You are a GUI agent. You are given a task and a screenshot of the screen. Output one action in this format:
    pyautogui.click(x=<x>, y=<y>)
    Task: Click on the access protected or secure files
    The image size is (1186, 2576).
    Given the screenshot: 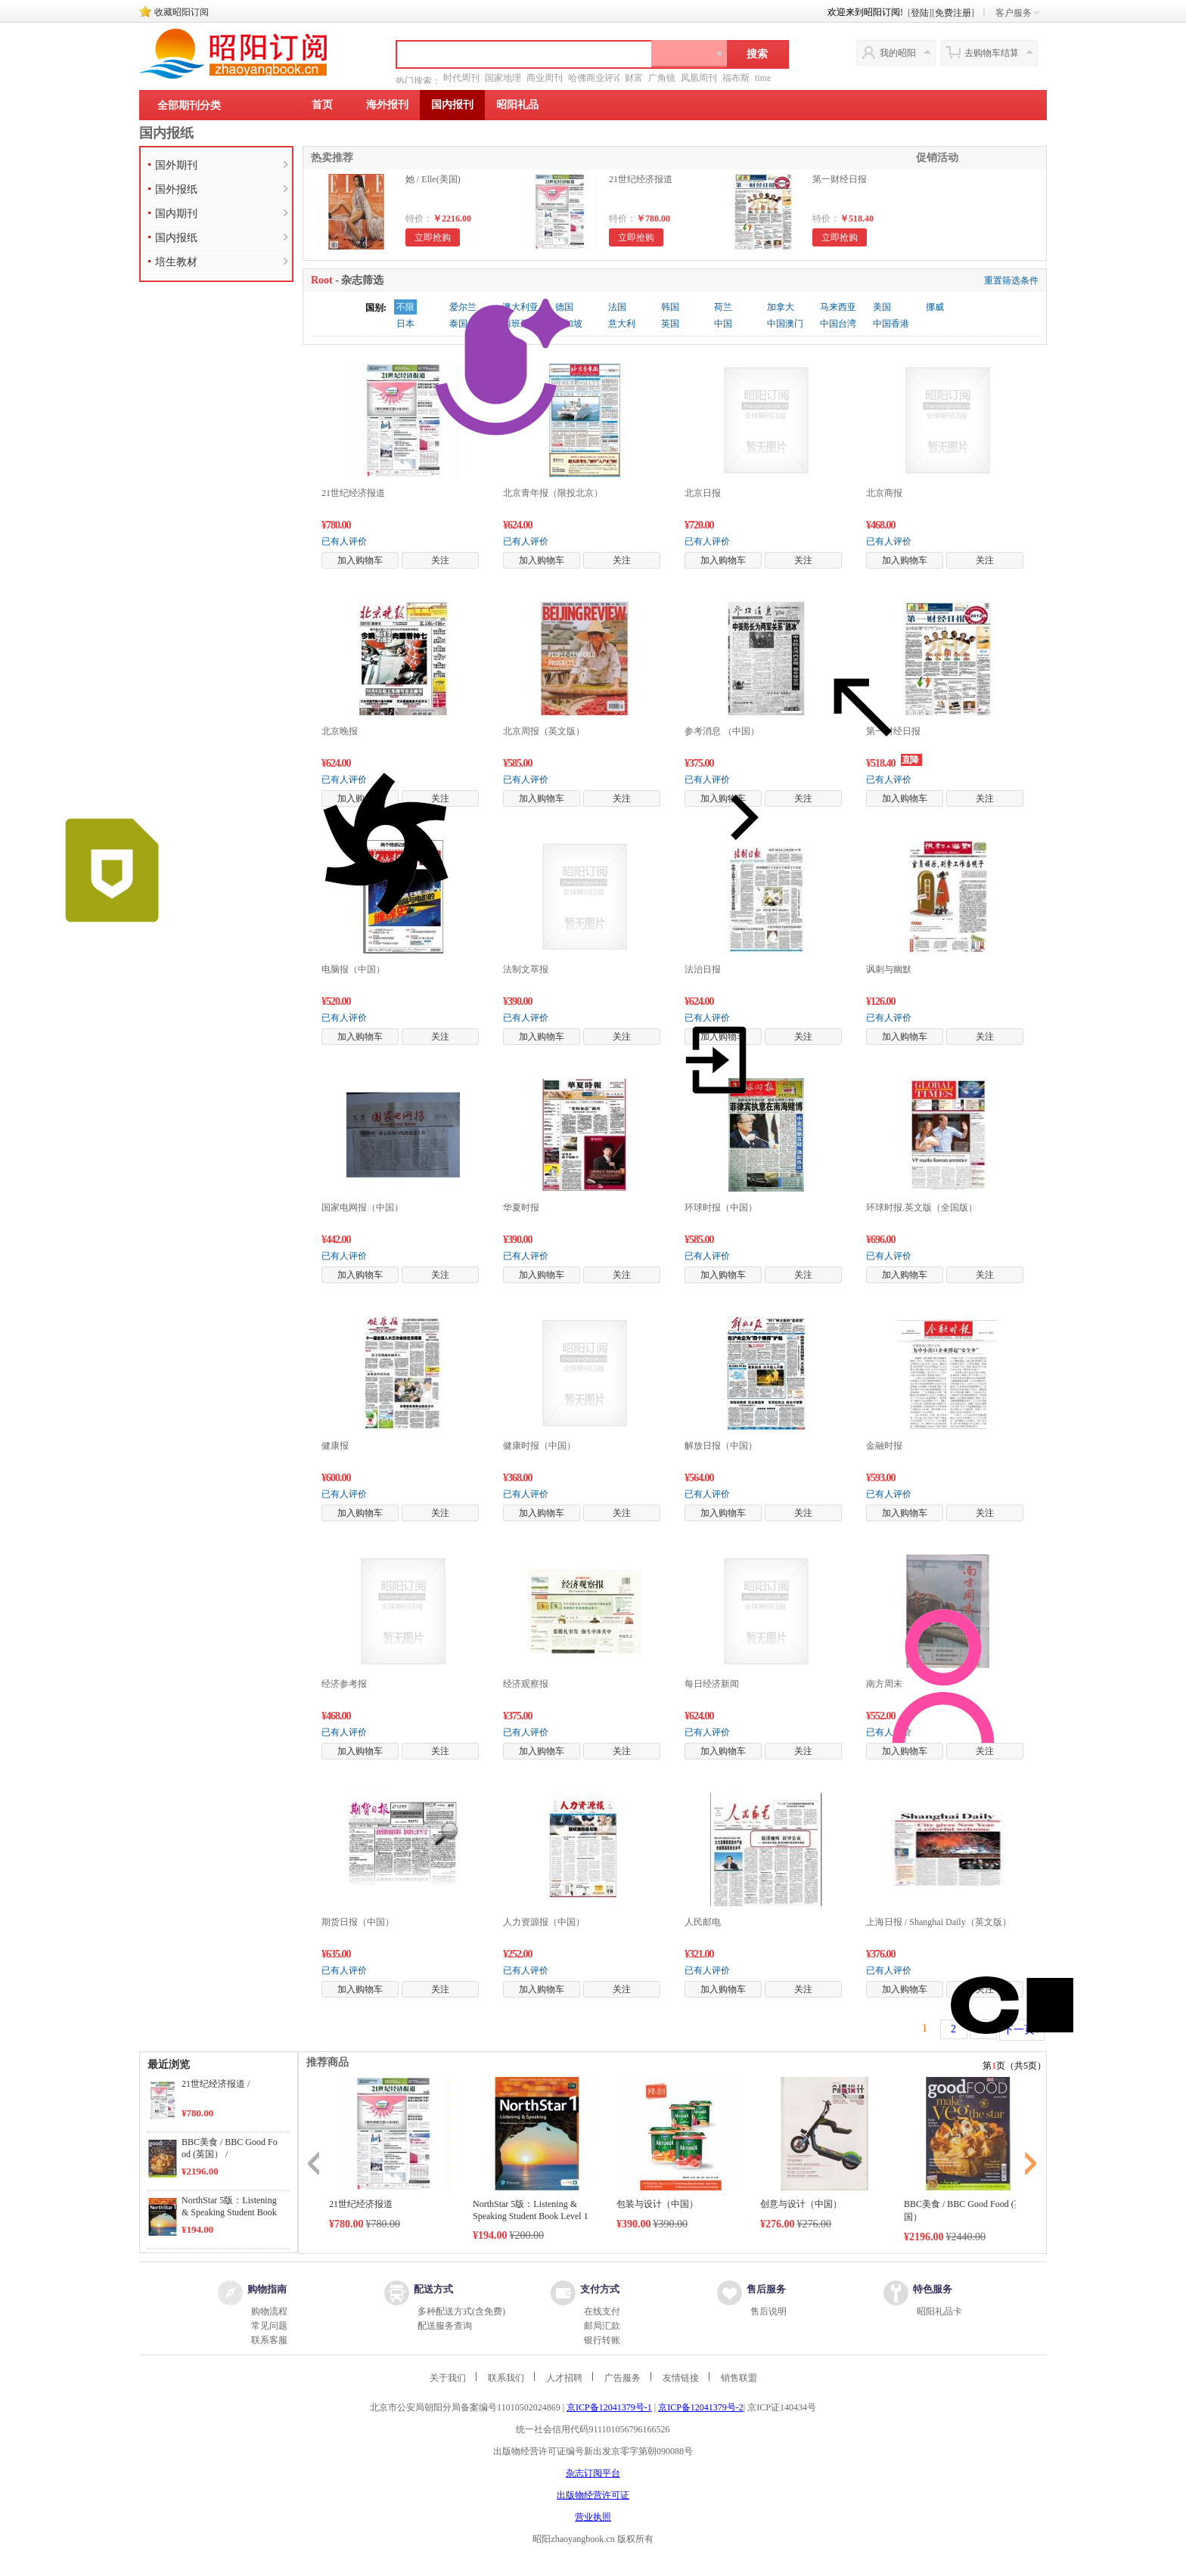 What is the action you would take?
    pyautogui.click(x=112, y=870)
    